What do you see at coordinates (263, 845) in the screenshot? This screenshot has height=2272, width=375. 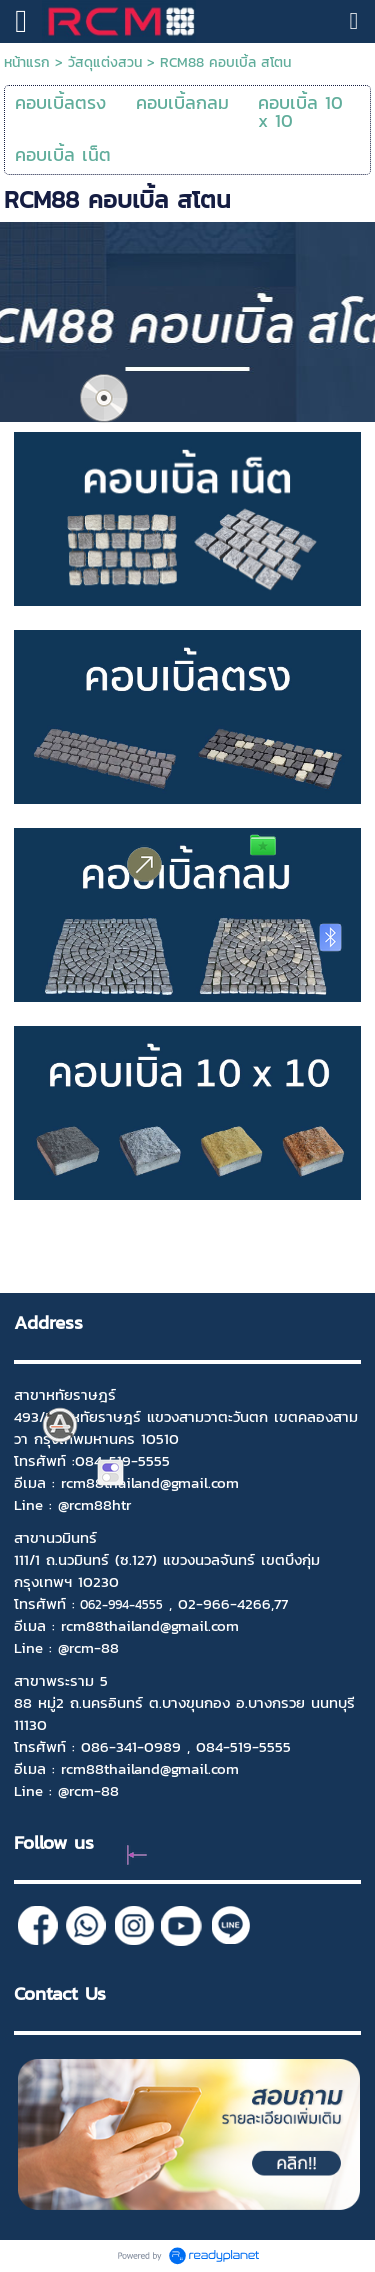 I see `access bookmarked or favorite files` at bounding box center [263, 845].